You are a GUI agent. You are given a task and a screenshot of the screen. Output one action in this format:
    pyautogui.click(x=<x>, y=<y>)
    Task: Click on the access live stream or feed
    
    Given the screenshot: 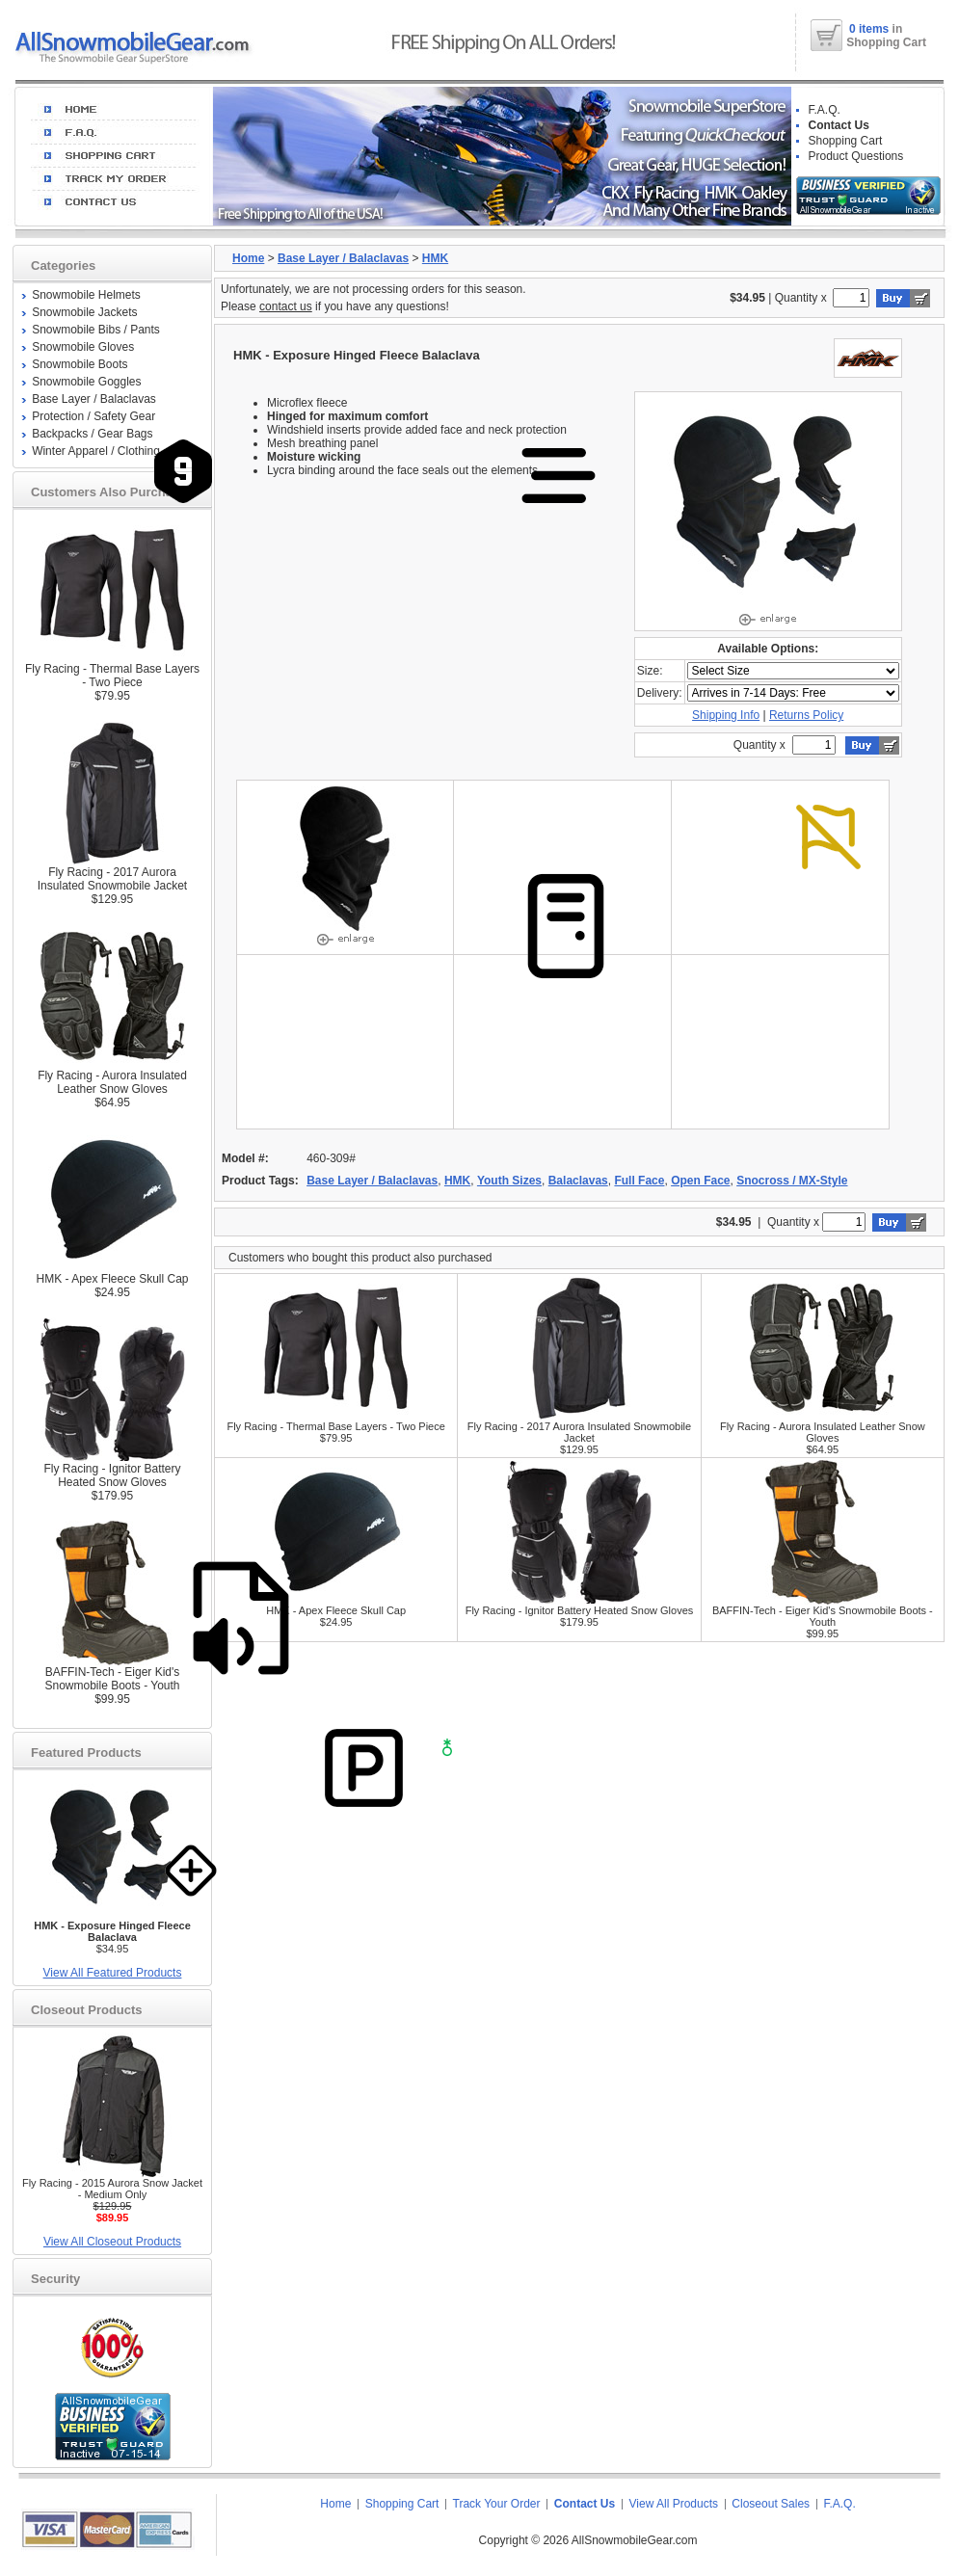 What is the action you would take?
    pyautogui.click(x=558, y=475)
    